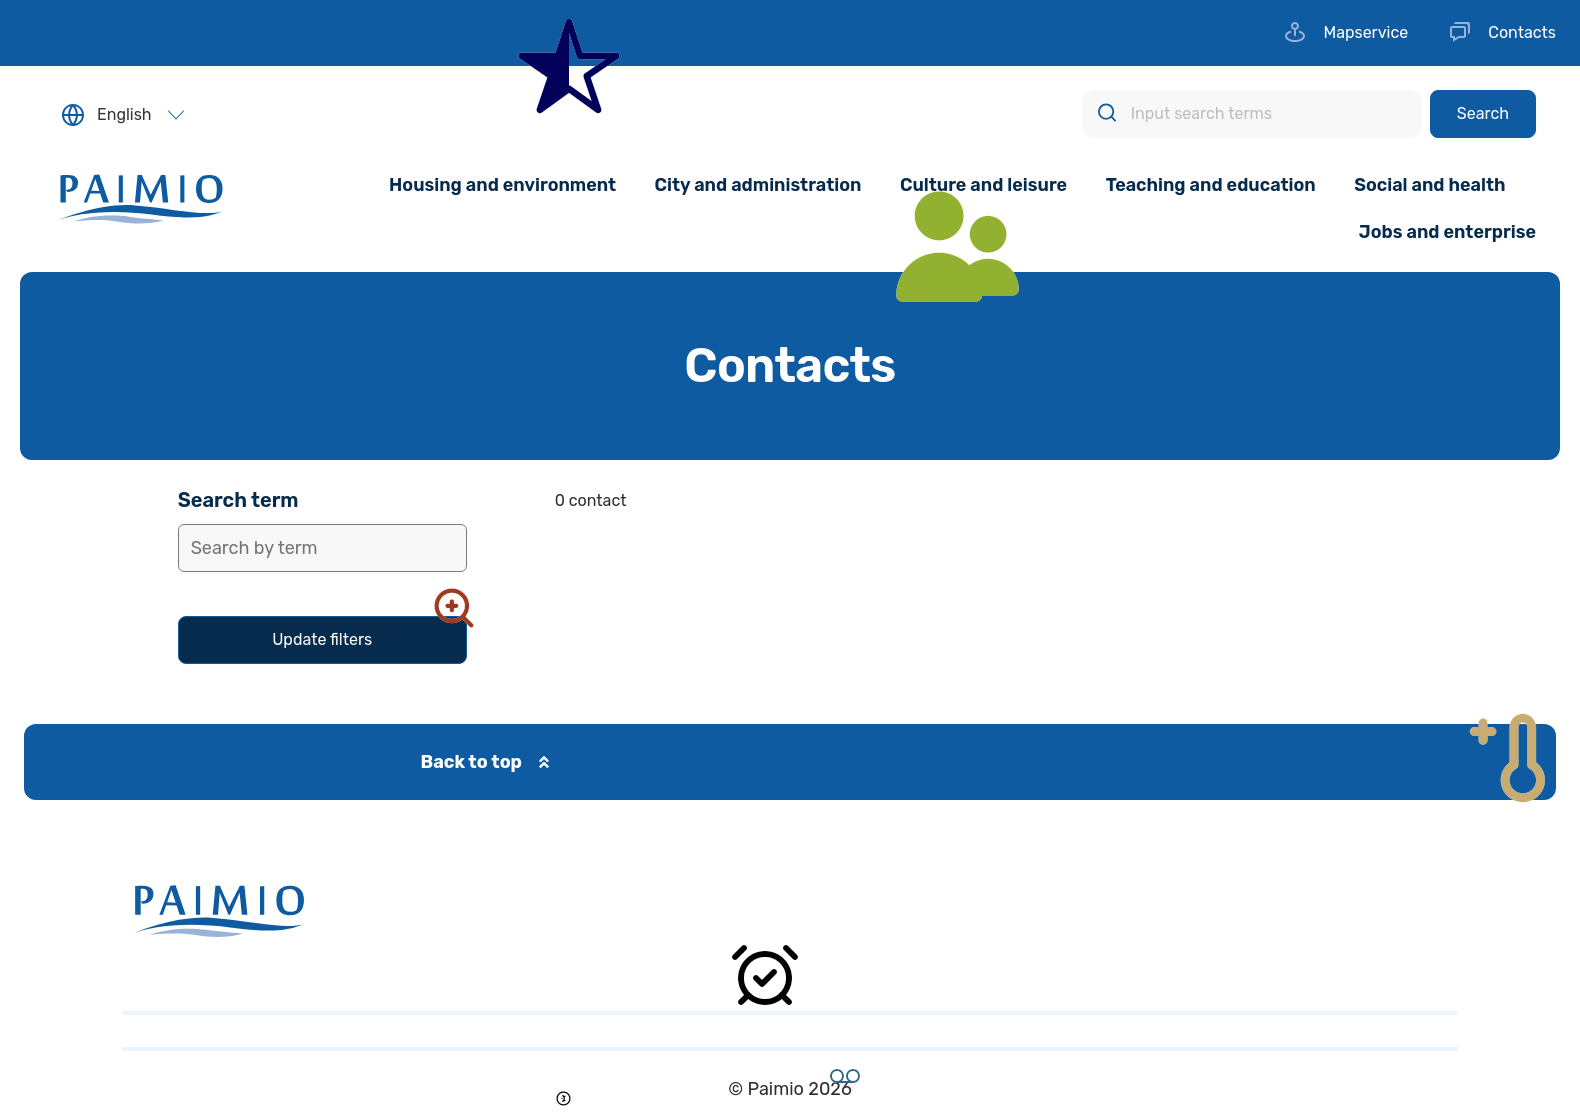 This screenshot has height=1112, width=1580. What do you see at coordinates (765, 975) in the screenshot?
I see `alarm set successfully` at bounding box center [765, 975].